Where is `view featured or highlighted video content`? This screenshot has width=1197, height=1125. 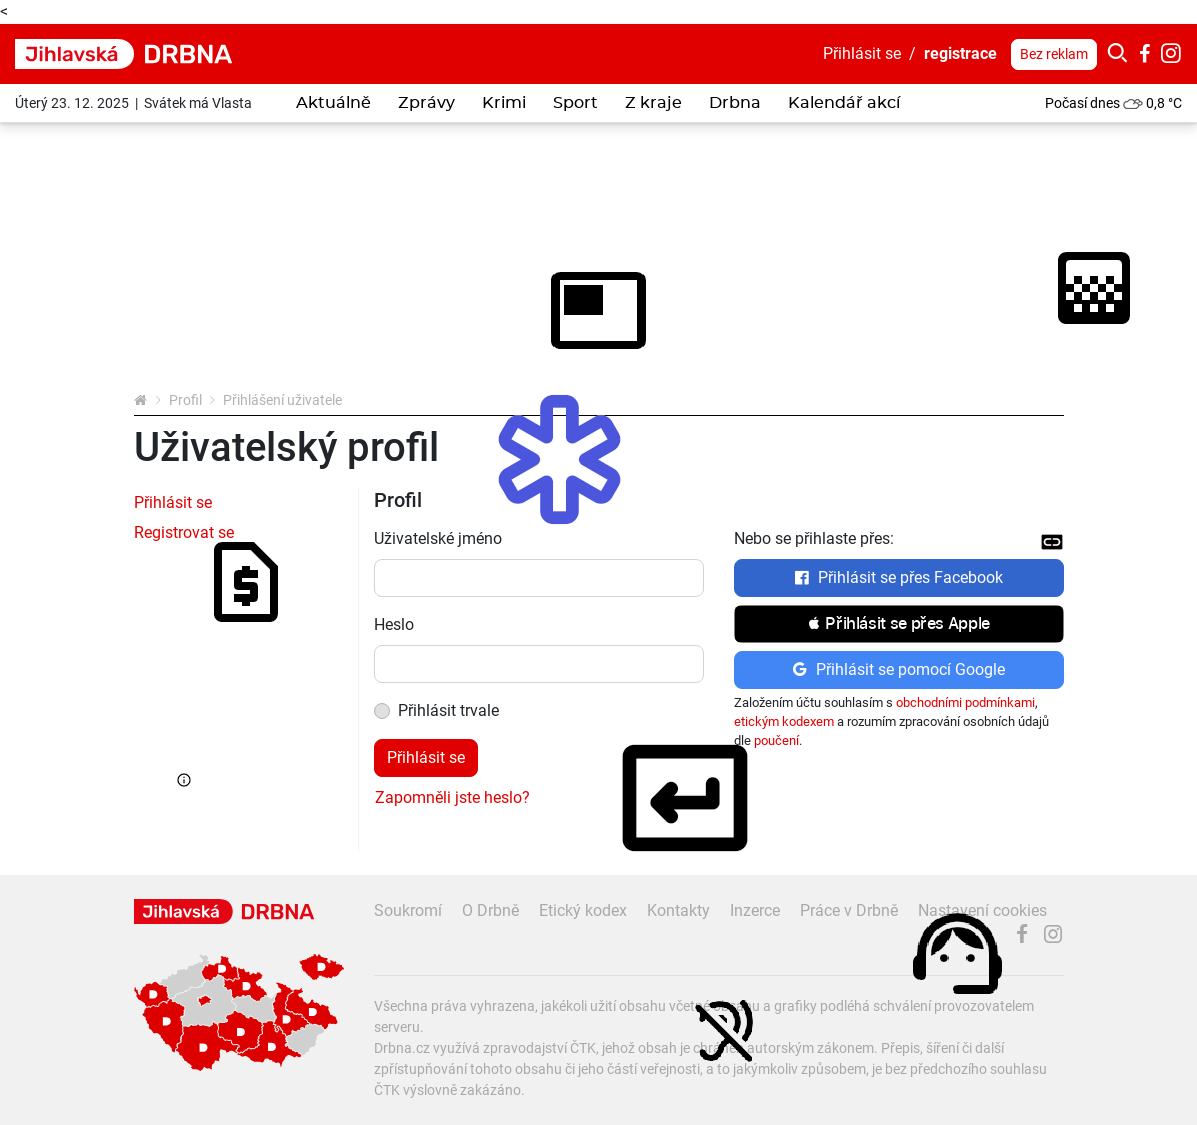 view featured or highlighted video content is located at coordinates (598, 310).